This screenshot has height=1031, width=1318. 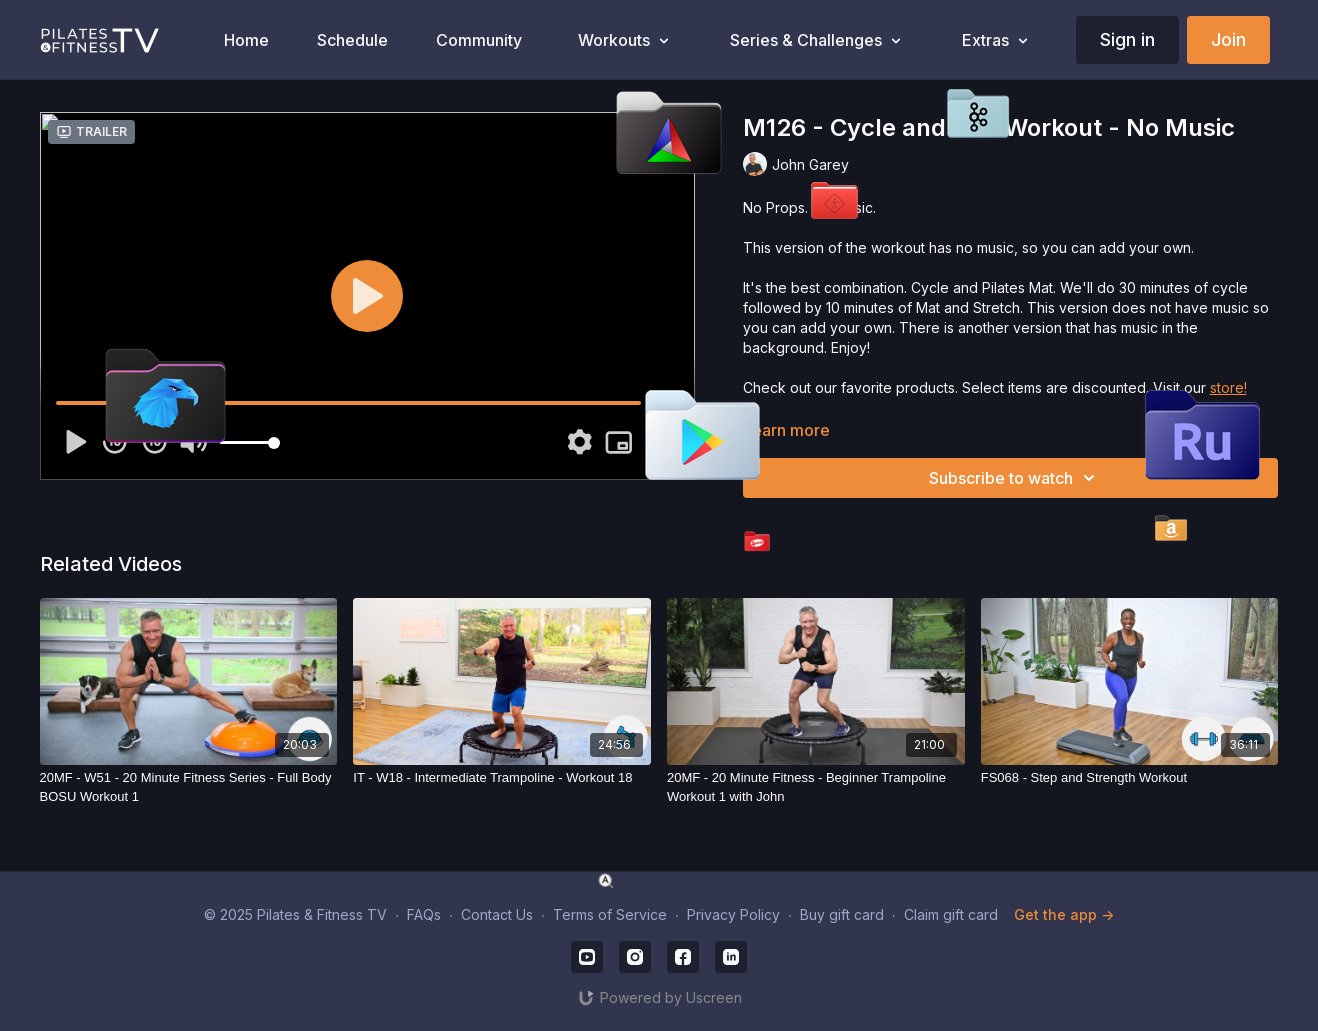 What do you see at coordinates (702, 438) in the screenshot?
I see `open folder containing google play store downloads` at bounding box center [702, 438].